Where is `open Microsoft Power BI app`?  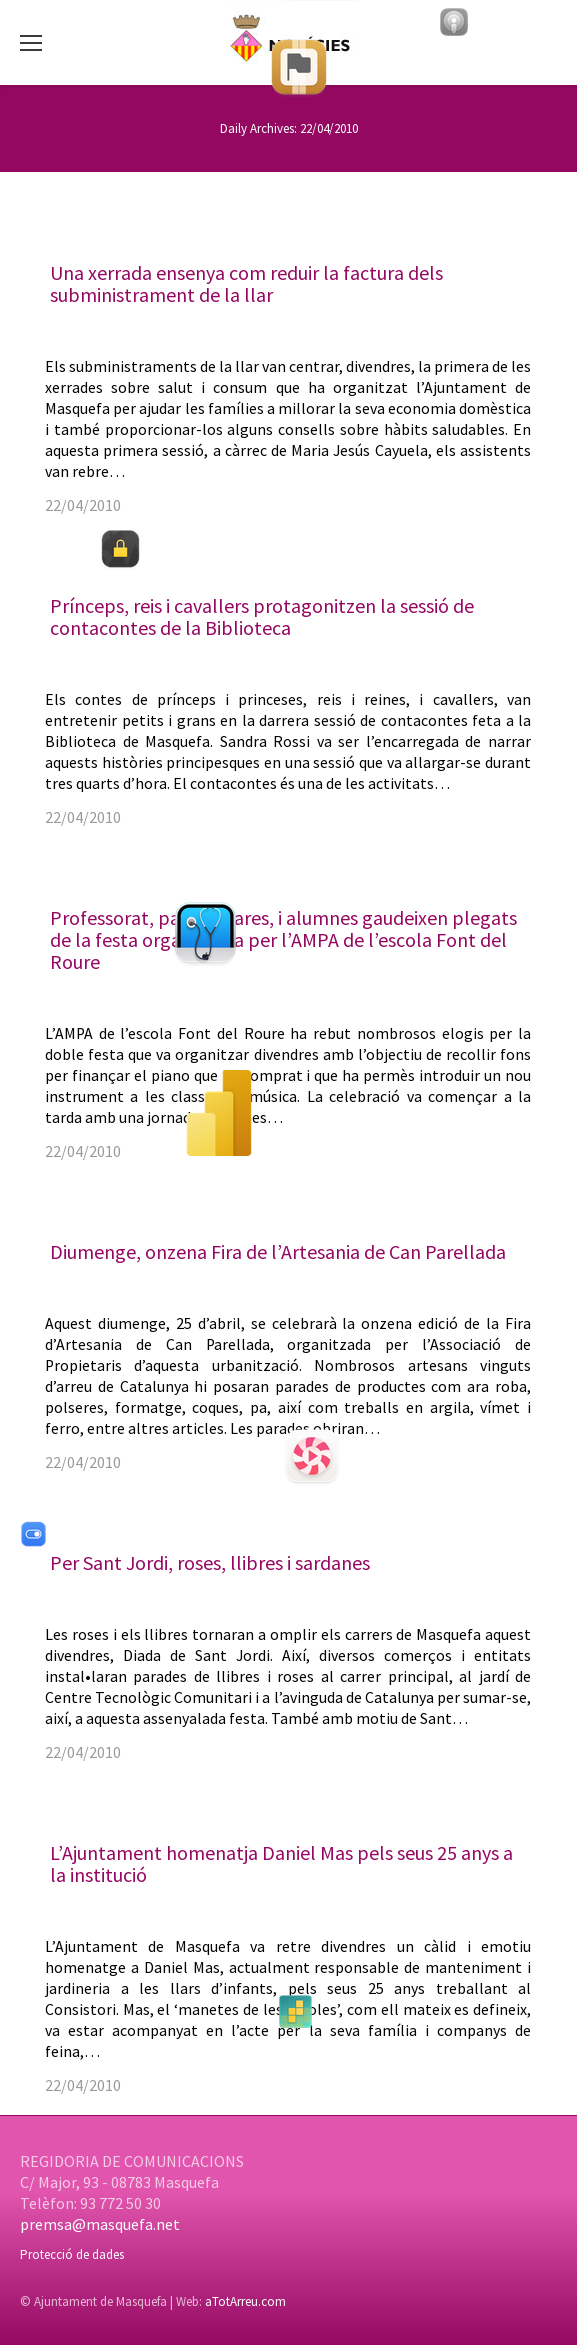 open Microsoft Power BI app is located at coordinates (219, 1113).